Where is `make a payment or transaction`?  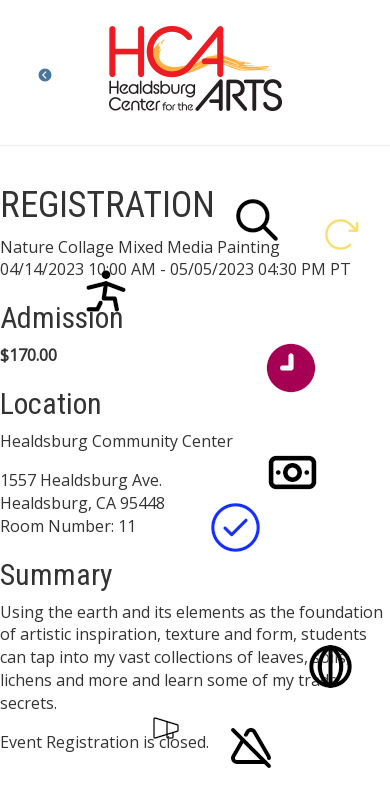
make a payment or transaction is located at coordinates (292, 472).